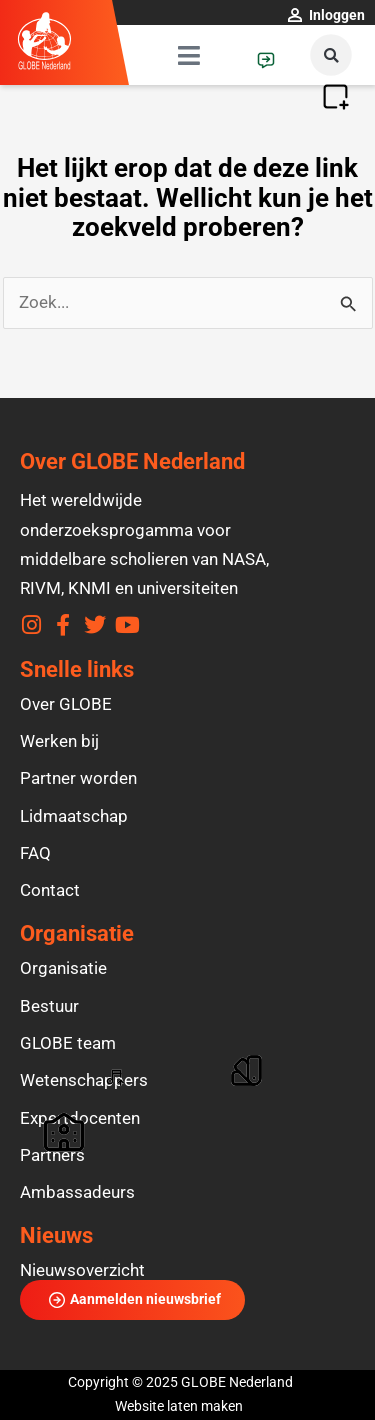  What do you see at coordinates (115, 1077) in the screenshot?
I see `increase music volume` at bounding box center [115, 1077].